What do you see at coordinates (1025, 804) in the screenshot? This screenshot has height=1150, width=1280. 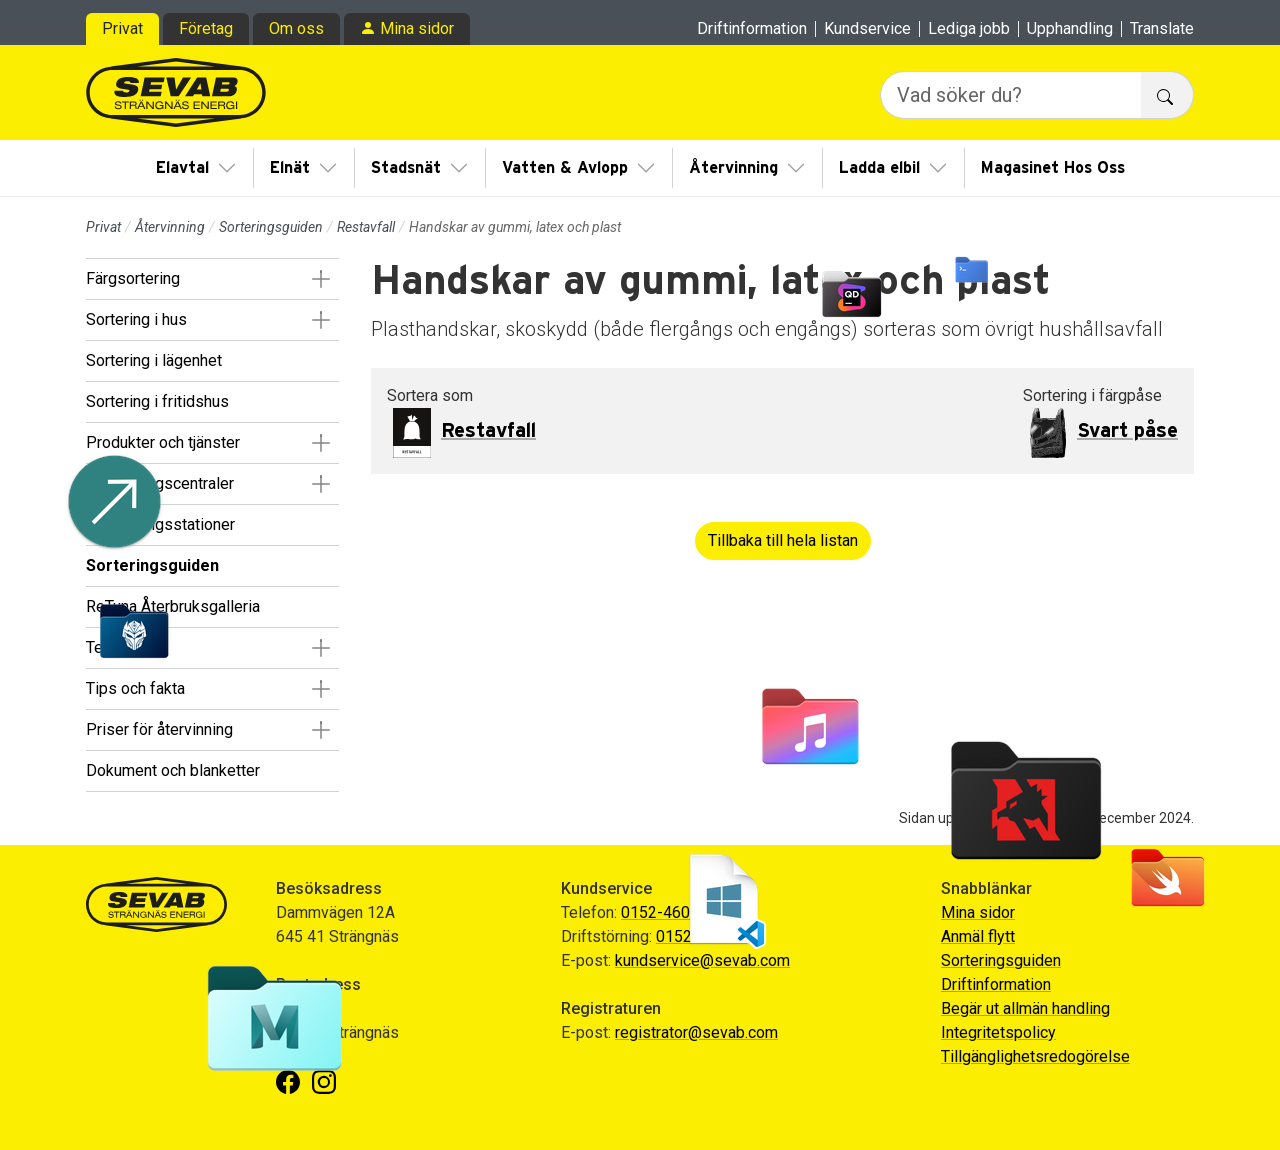 I see `open nusantara project files folder` at bounding box center [1025, 804].